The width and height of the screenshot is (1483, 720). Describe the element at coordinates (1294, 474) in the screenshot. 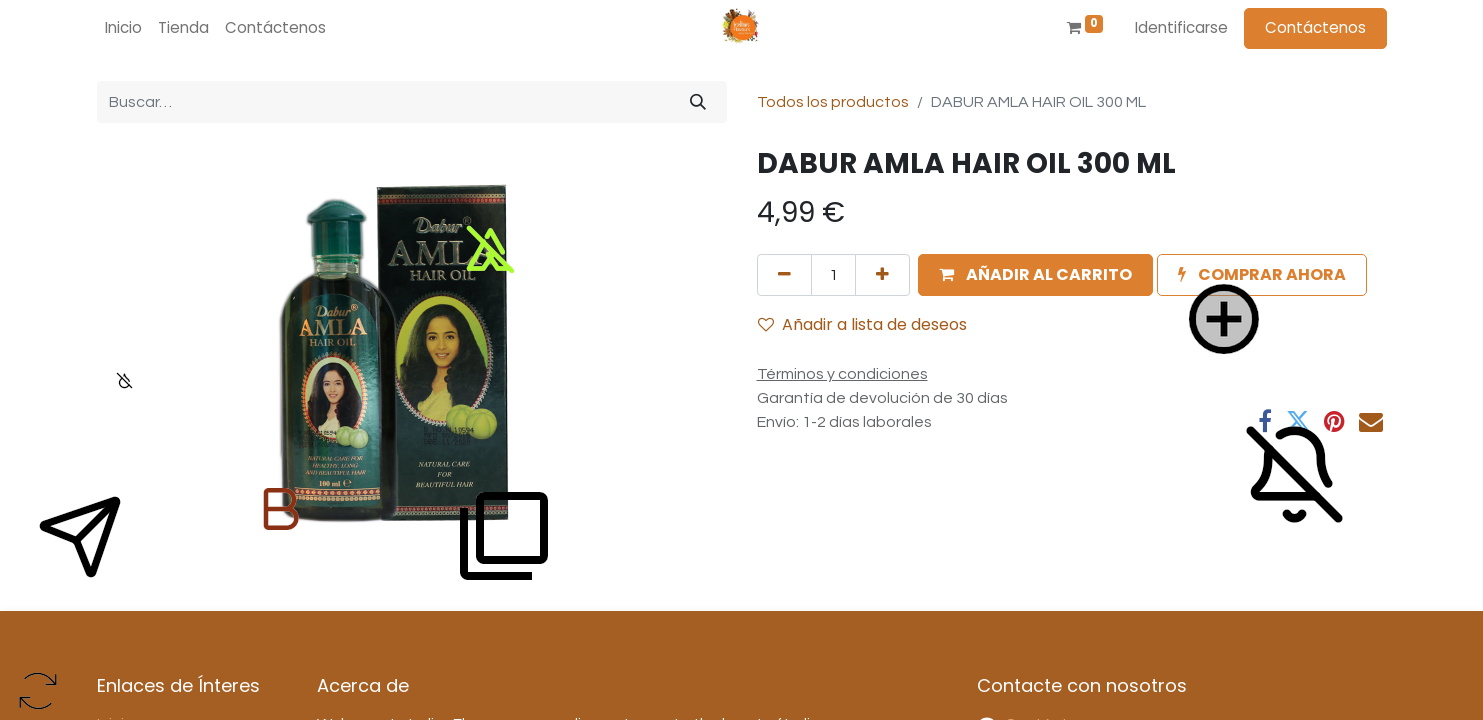

I see `mute notifications` at that location.